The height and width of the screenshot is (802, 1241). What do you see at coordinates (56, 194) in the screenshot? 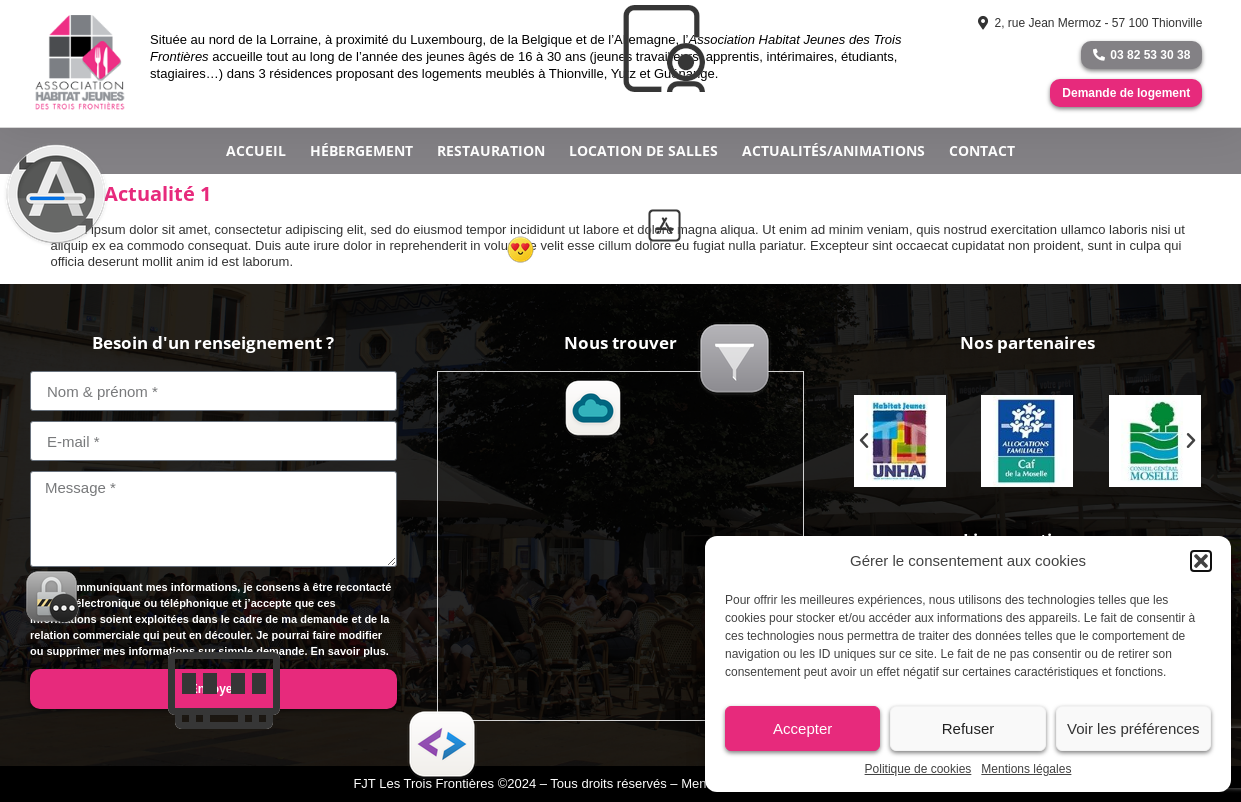
I see `open the software updater application` at bounding box center [56, 194].